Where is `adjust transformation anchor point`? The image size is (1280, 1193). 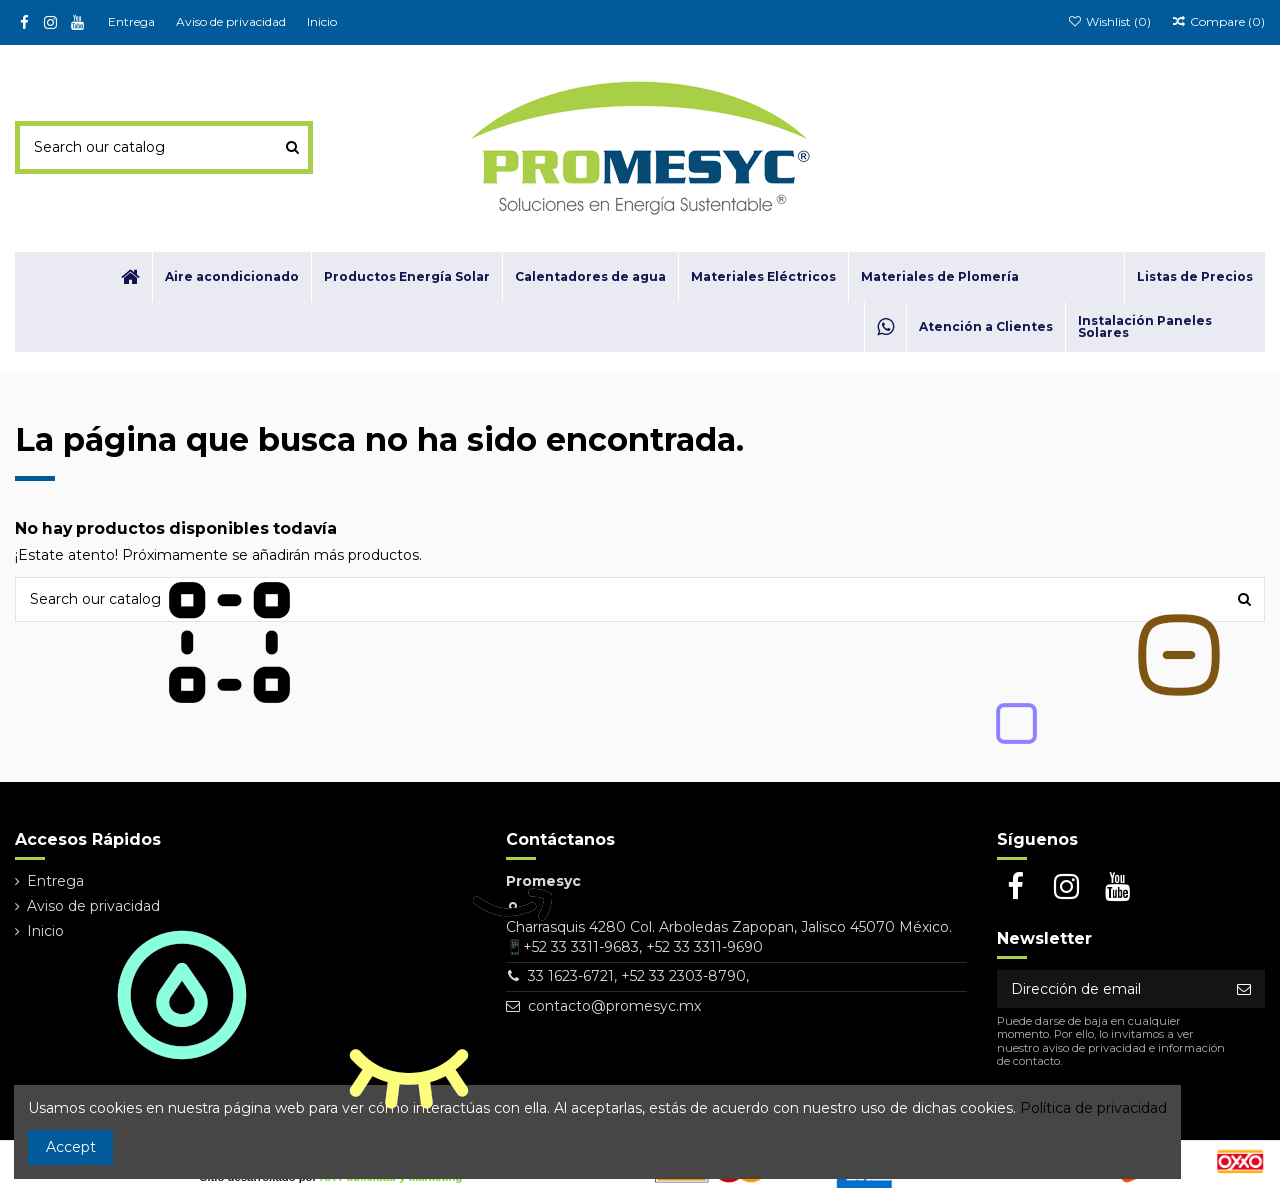 adjust transformation anchor point is located at coordinates (229, 642).